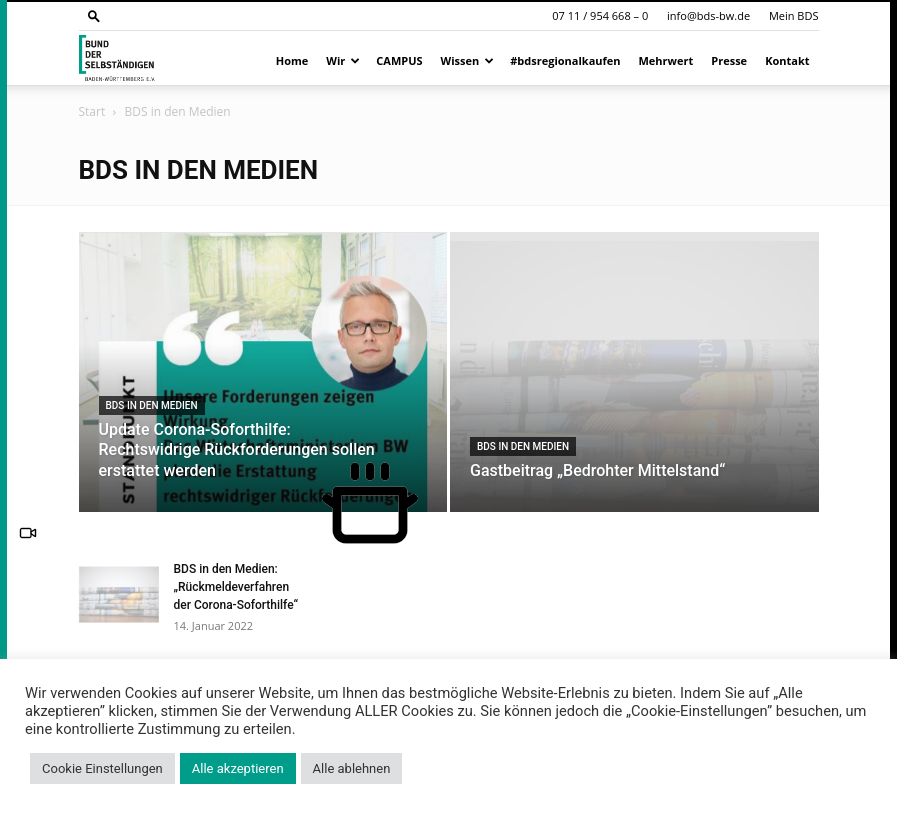 This screenshot has height=814, width=897. I want to click on start a video call, so click(28, 533).